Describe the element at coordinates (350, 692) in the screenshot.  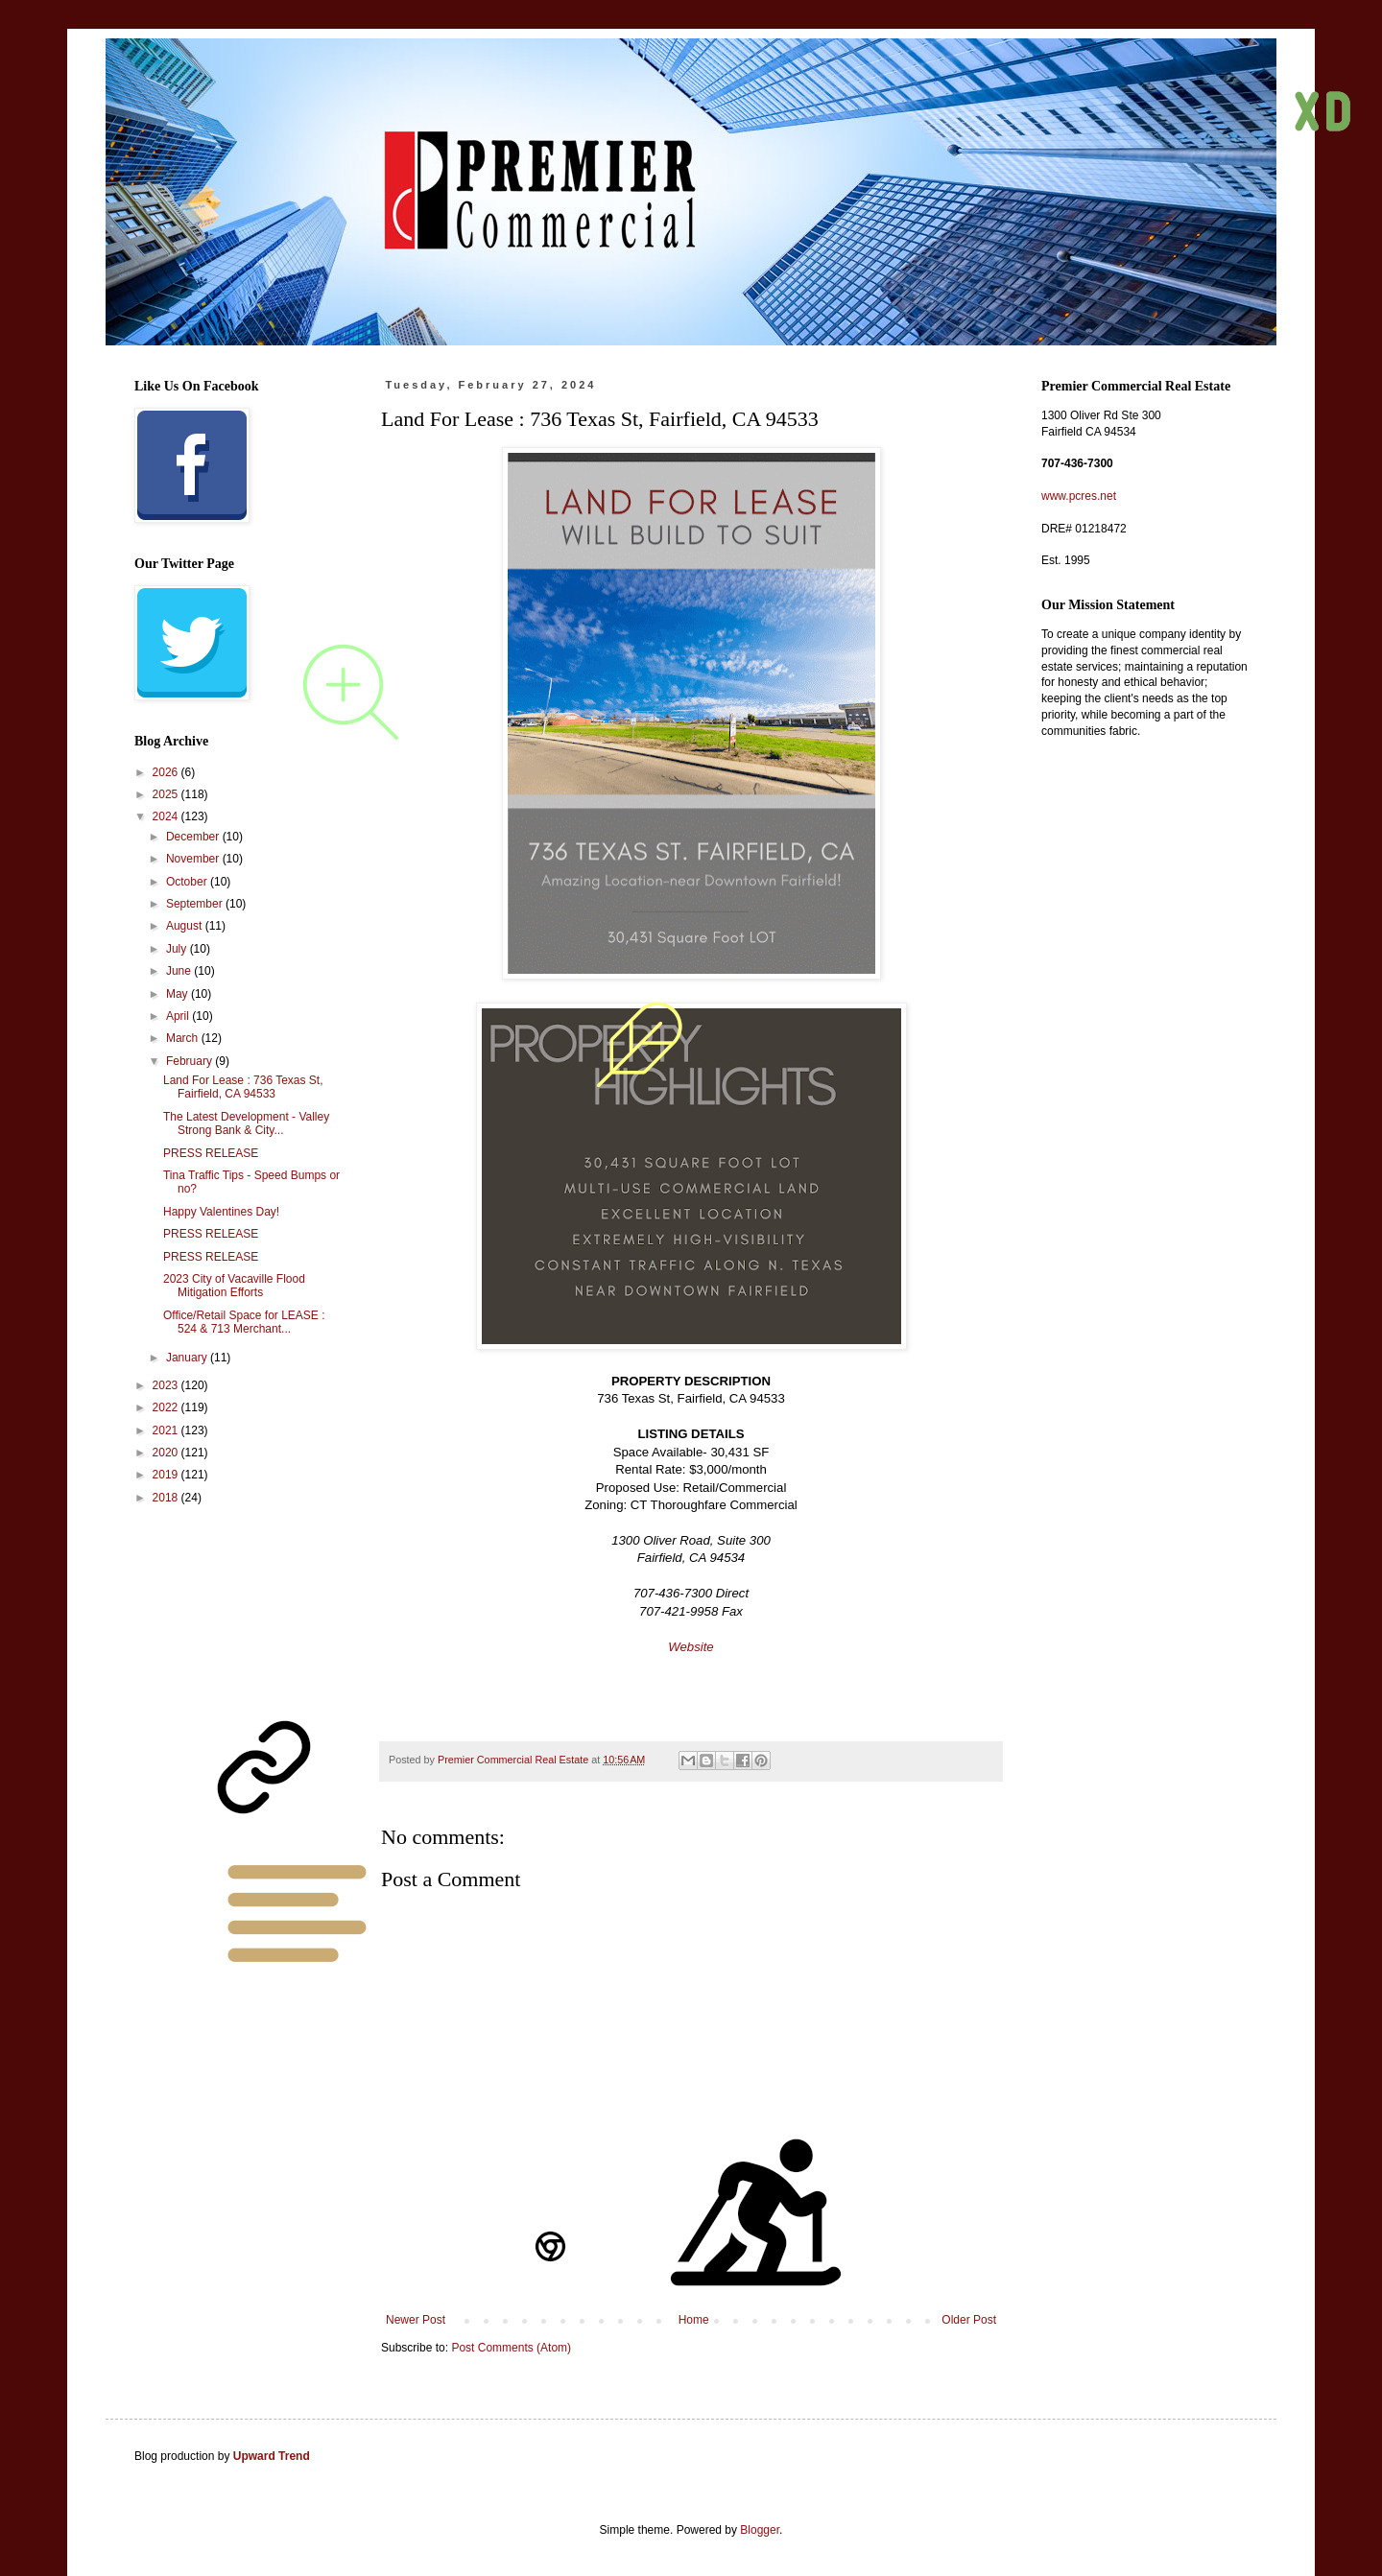
I see `zoom in on content` at that location.